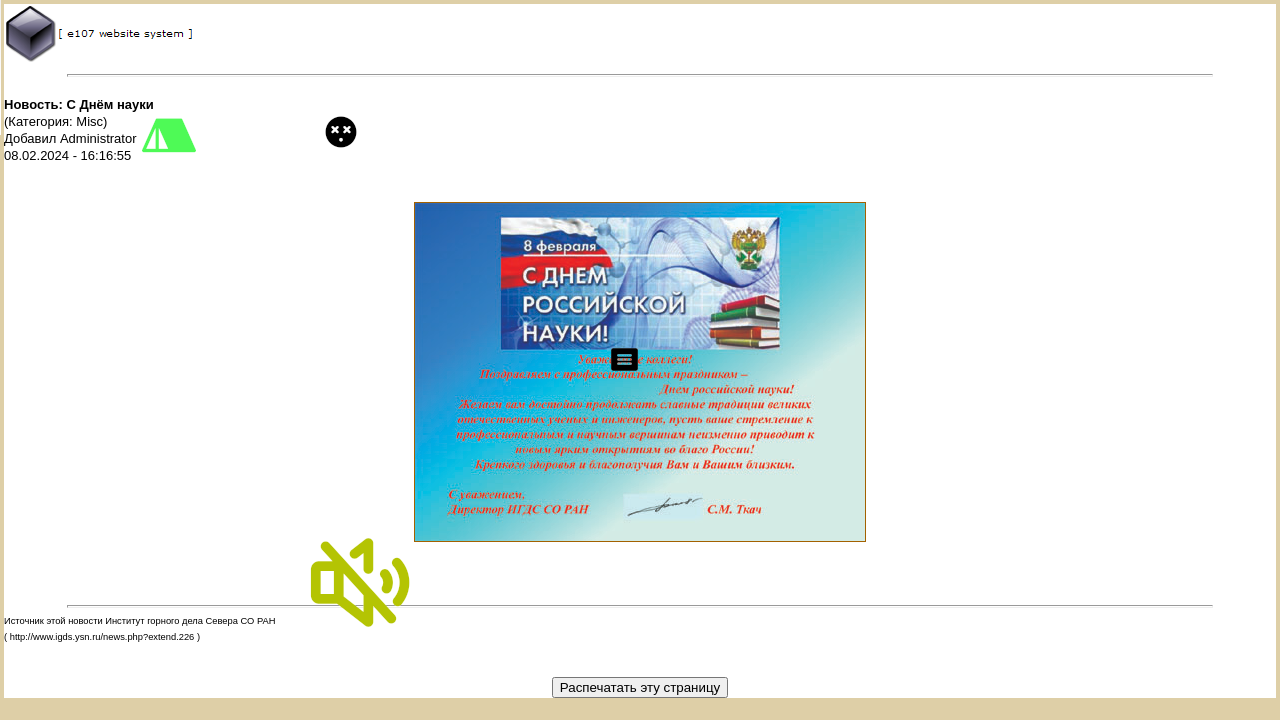 This screenshot has height=720, width=1280. What do you see at coordinates (169, 137) in the screenshot?
I see `access camping or outdoor activity features` at bounding box center [169, 137].